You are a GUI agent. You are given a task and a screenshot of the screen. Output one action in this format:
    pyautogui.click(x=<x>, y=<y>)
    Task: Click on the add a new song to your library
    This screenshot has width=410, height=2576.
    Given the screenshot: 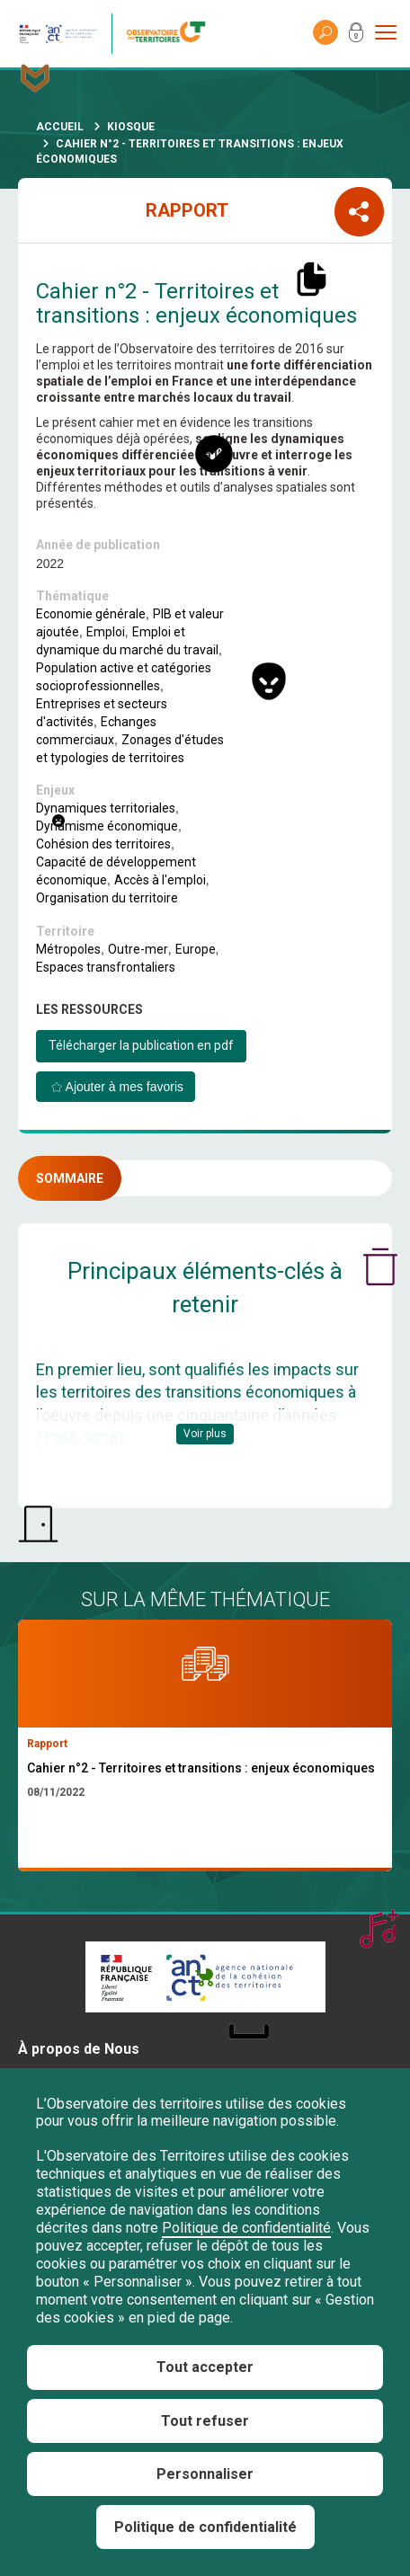 What is the action you would take?
    pyautogui.click(x=379, y=1929)
    